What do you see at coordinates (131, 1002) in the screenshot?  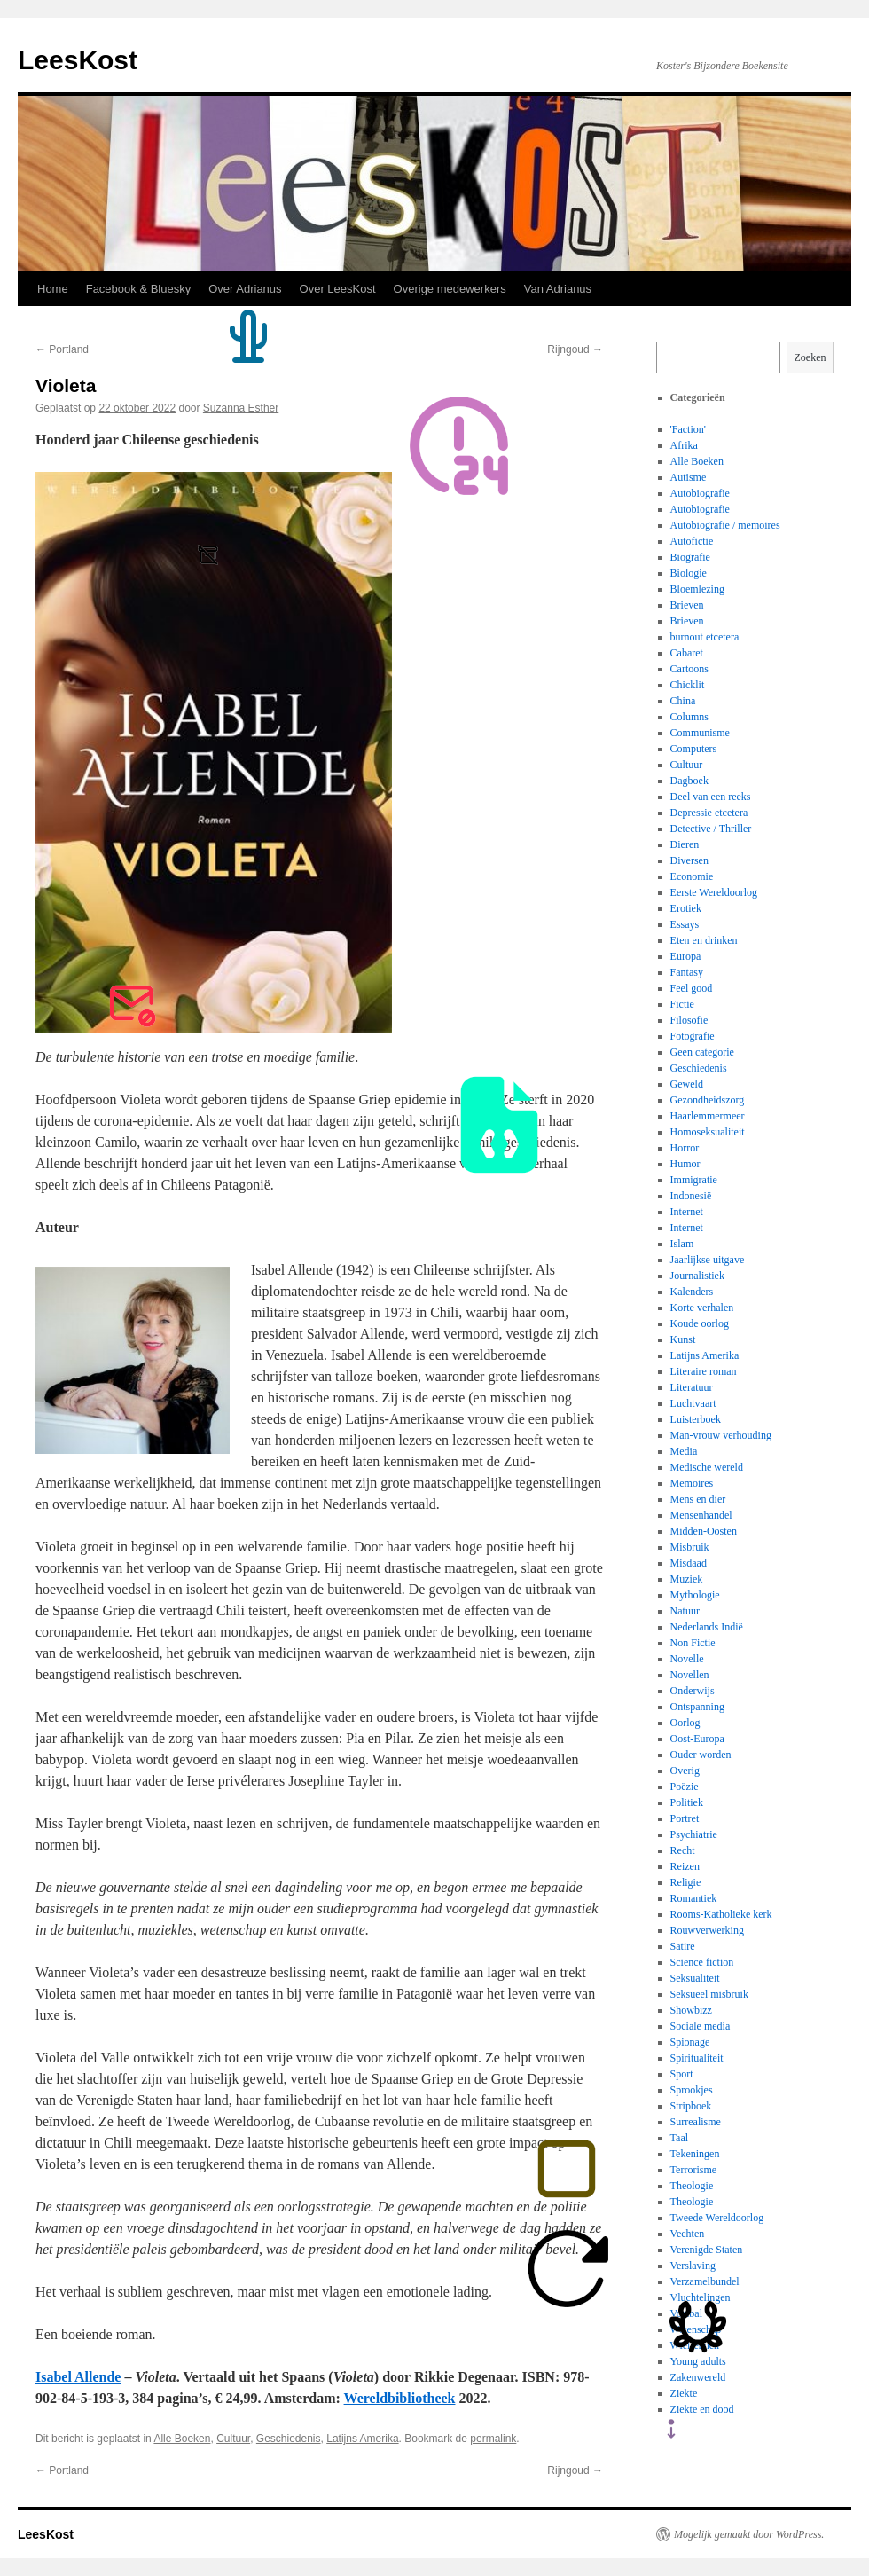 I see `cancel or unsend an email` at bounding box center [131, 1002].